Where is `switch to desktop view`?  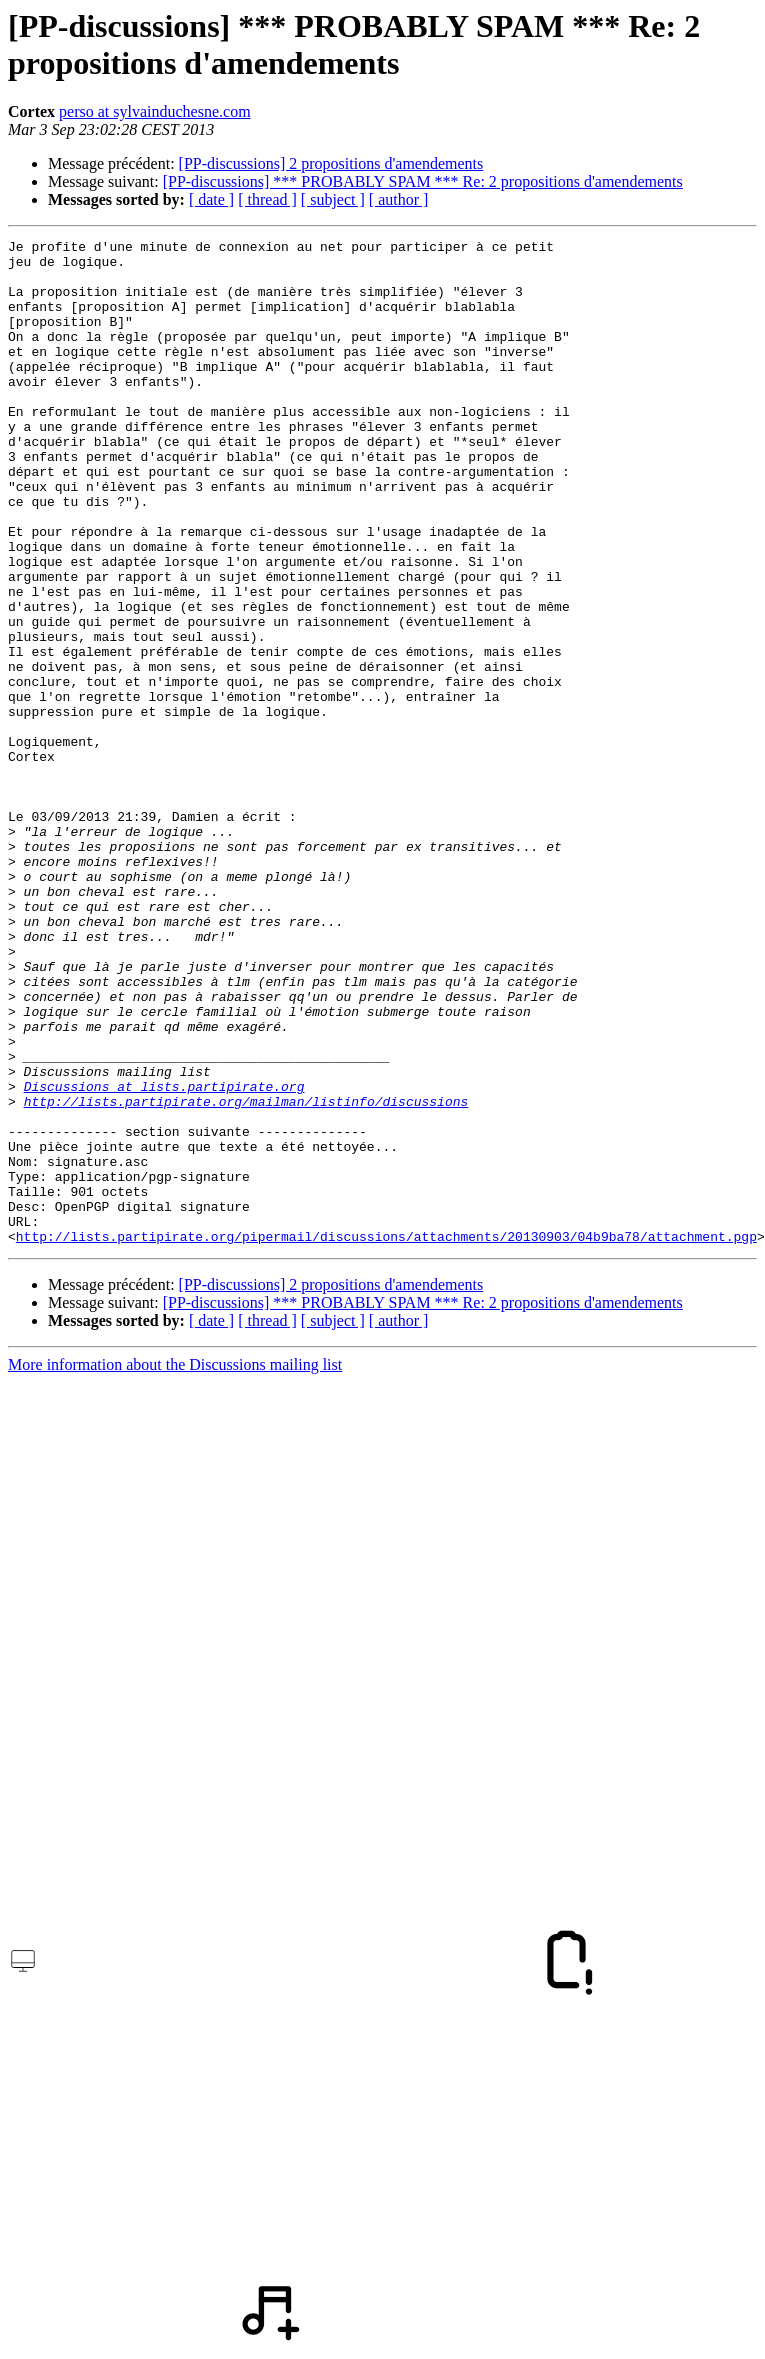
switch to desktop view is located at coordinates (23, 1960).